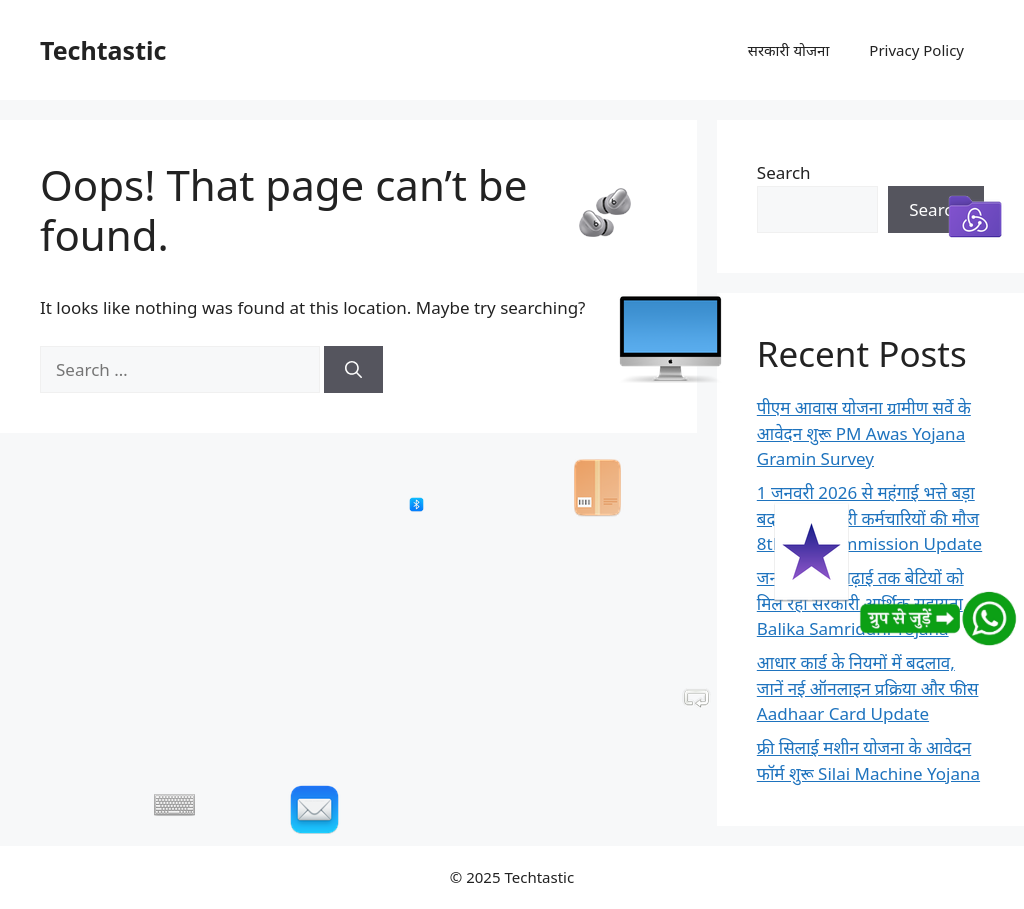  I want to click on mark a media clip as a favorite, so click(811, 551).